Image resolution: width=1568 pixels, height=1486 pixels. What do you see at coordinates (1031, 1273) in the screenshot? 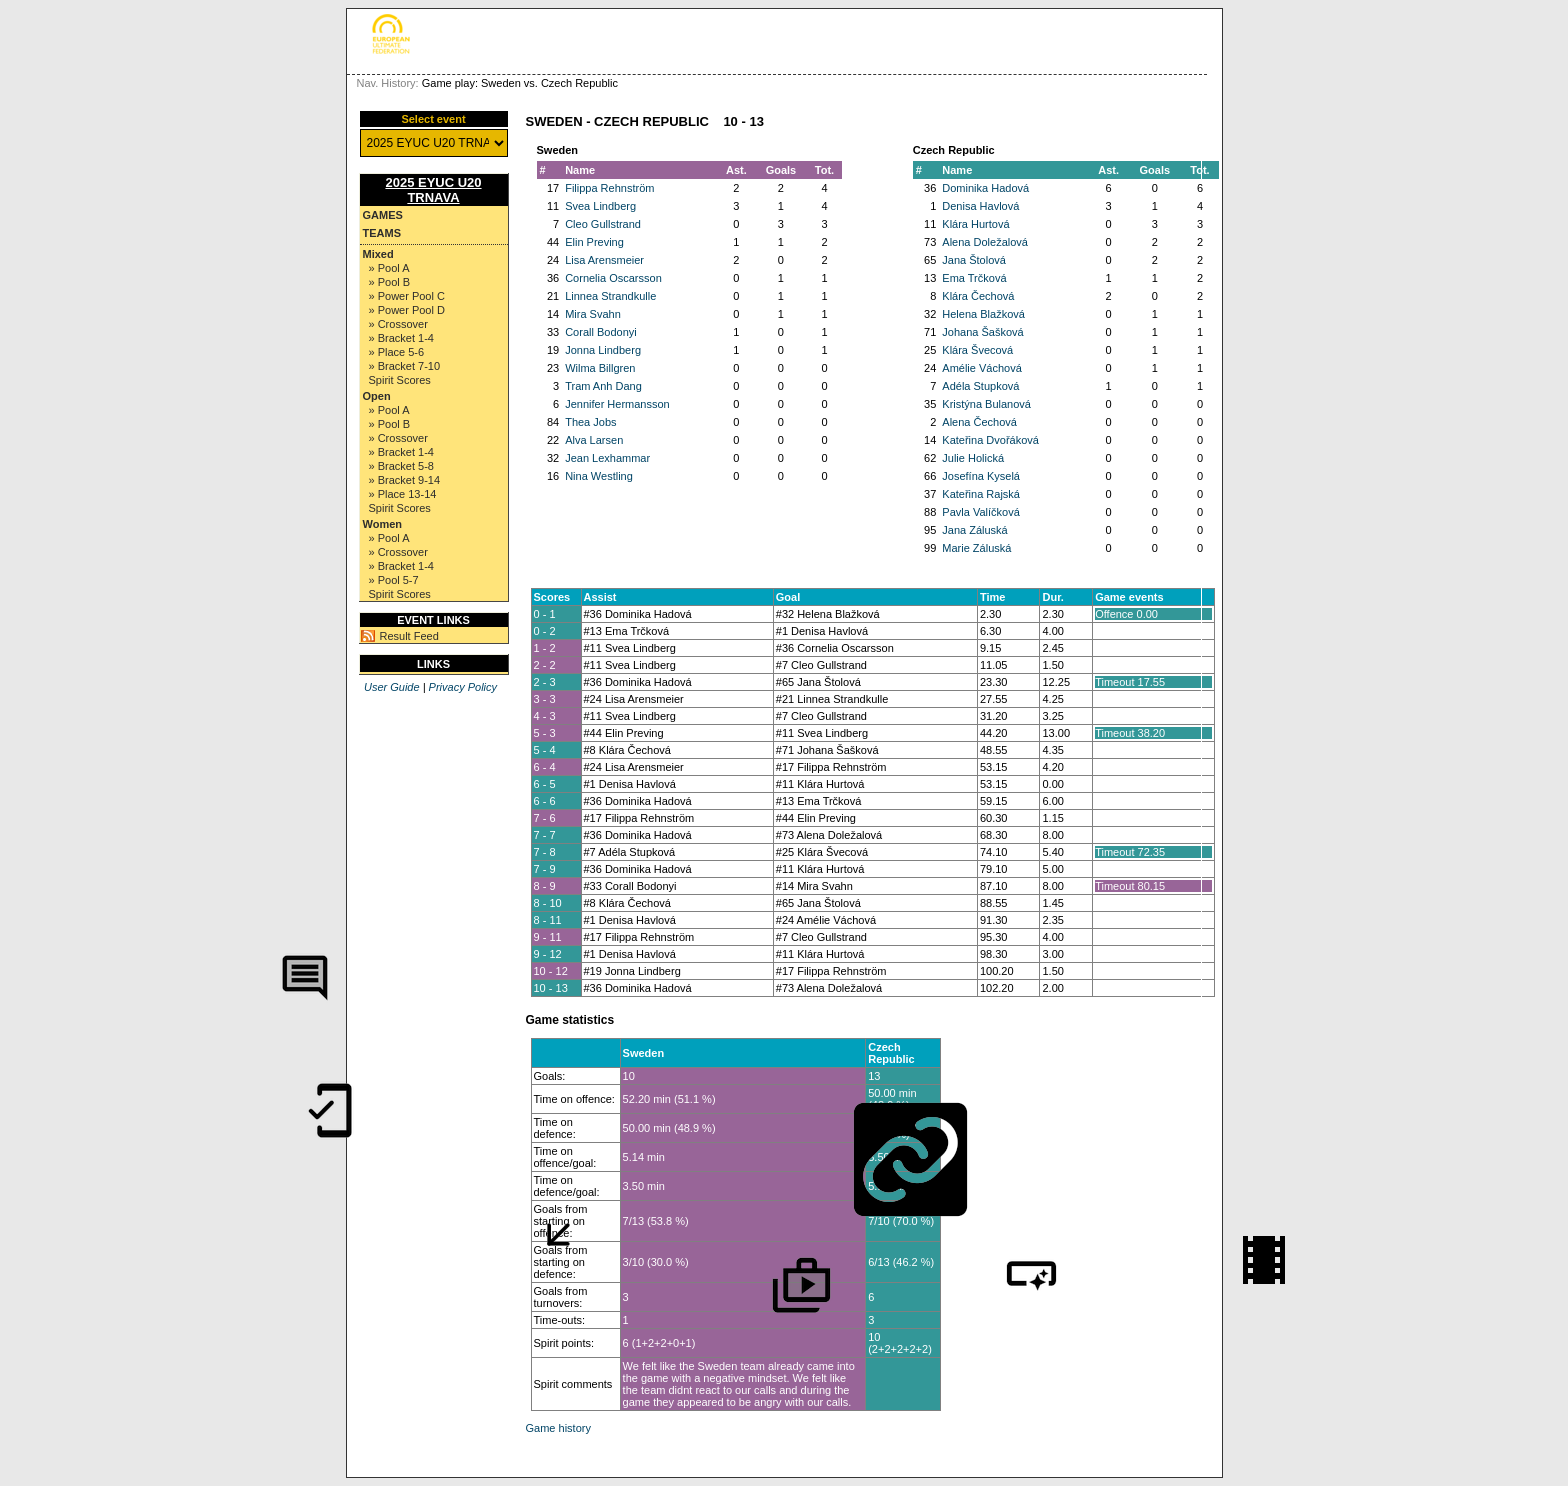
I see `add a smart action or automated button` at bounding box center [1031, 1273].